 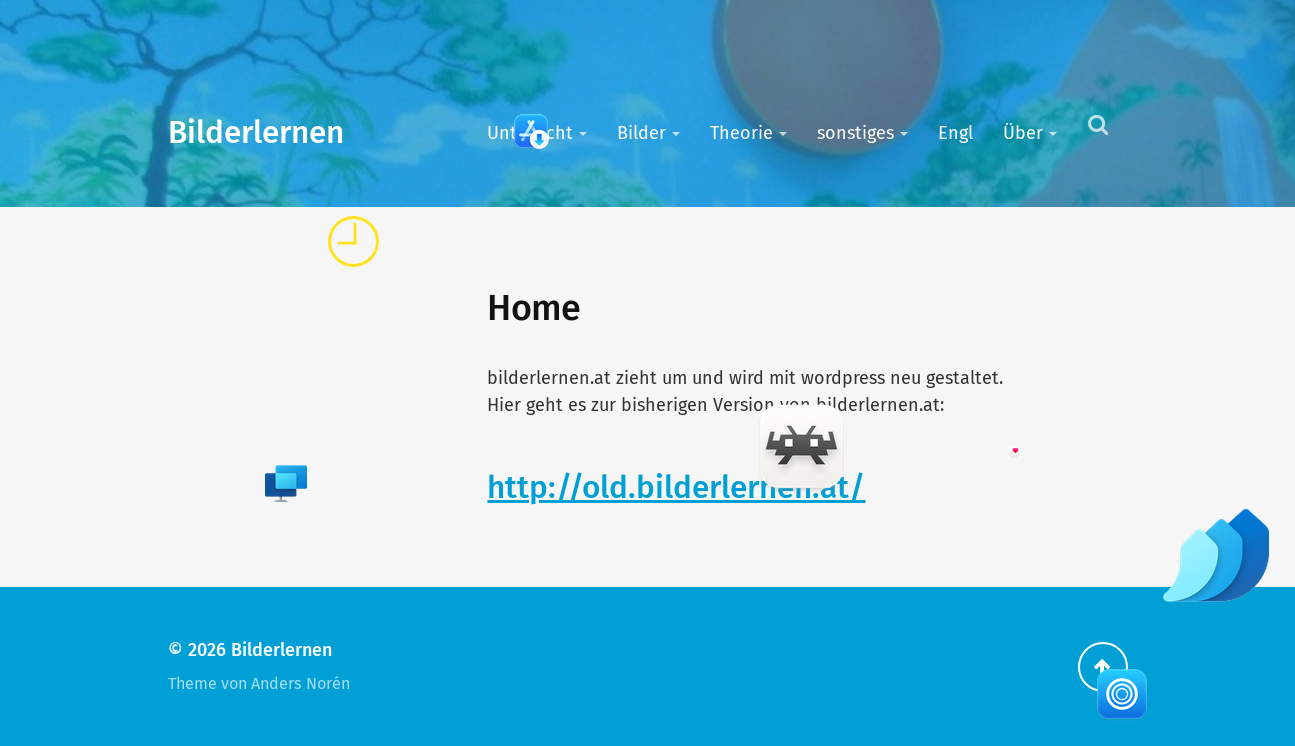 I want to click on open microsoft viva insights app, so click(x=1216, y=555).